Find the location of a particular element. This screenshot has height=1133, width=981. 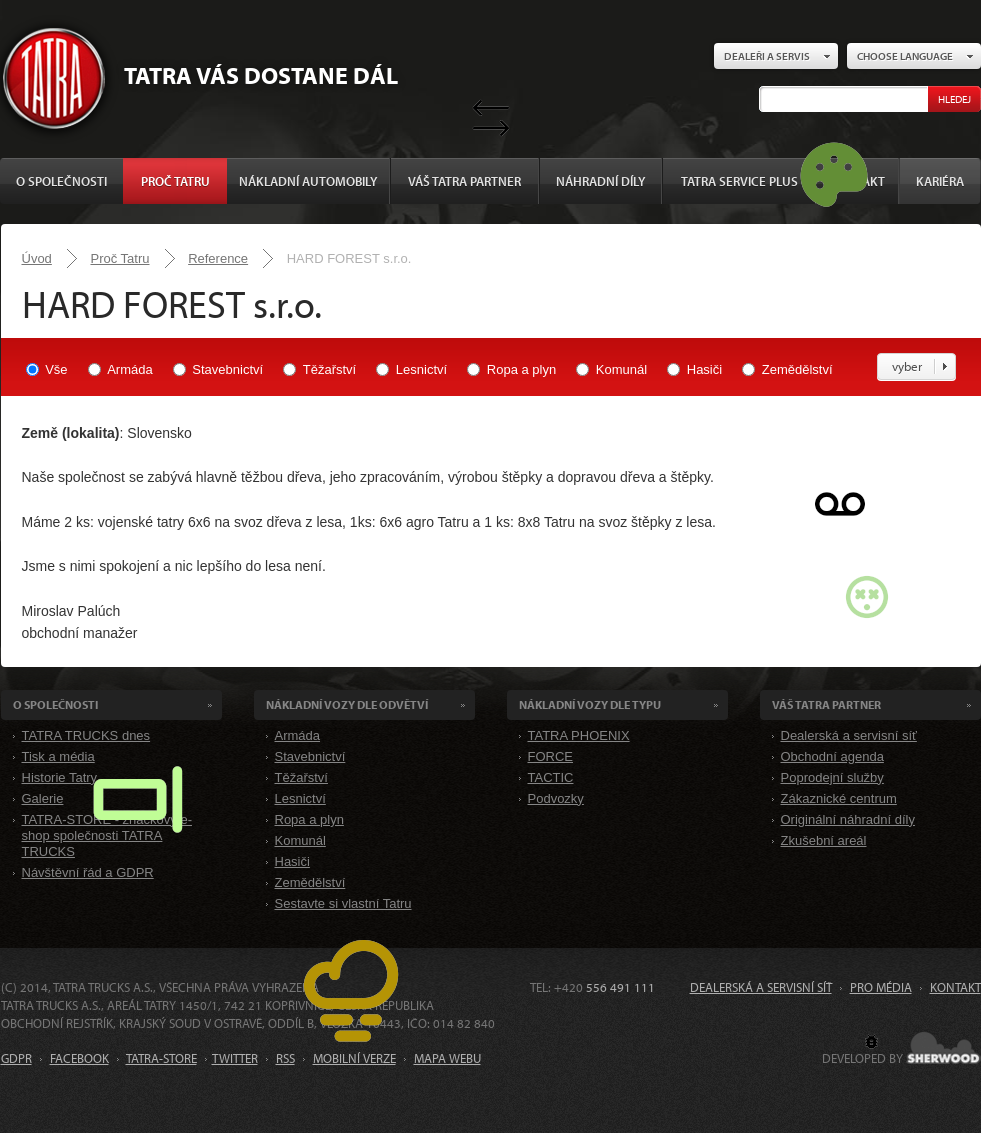

report a bug or issue is located at coordinates (871, 1041).